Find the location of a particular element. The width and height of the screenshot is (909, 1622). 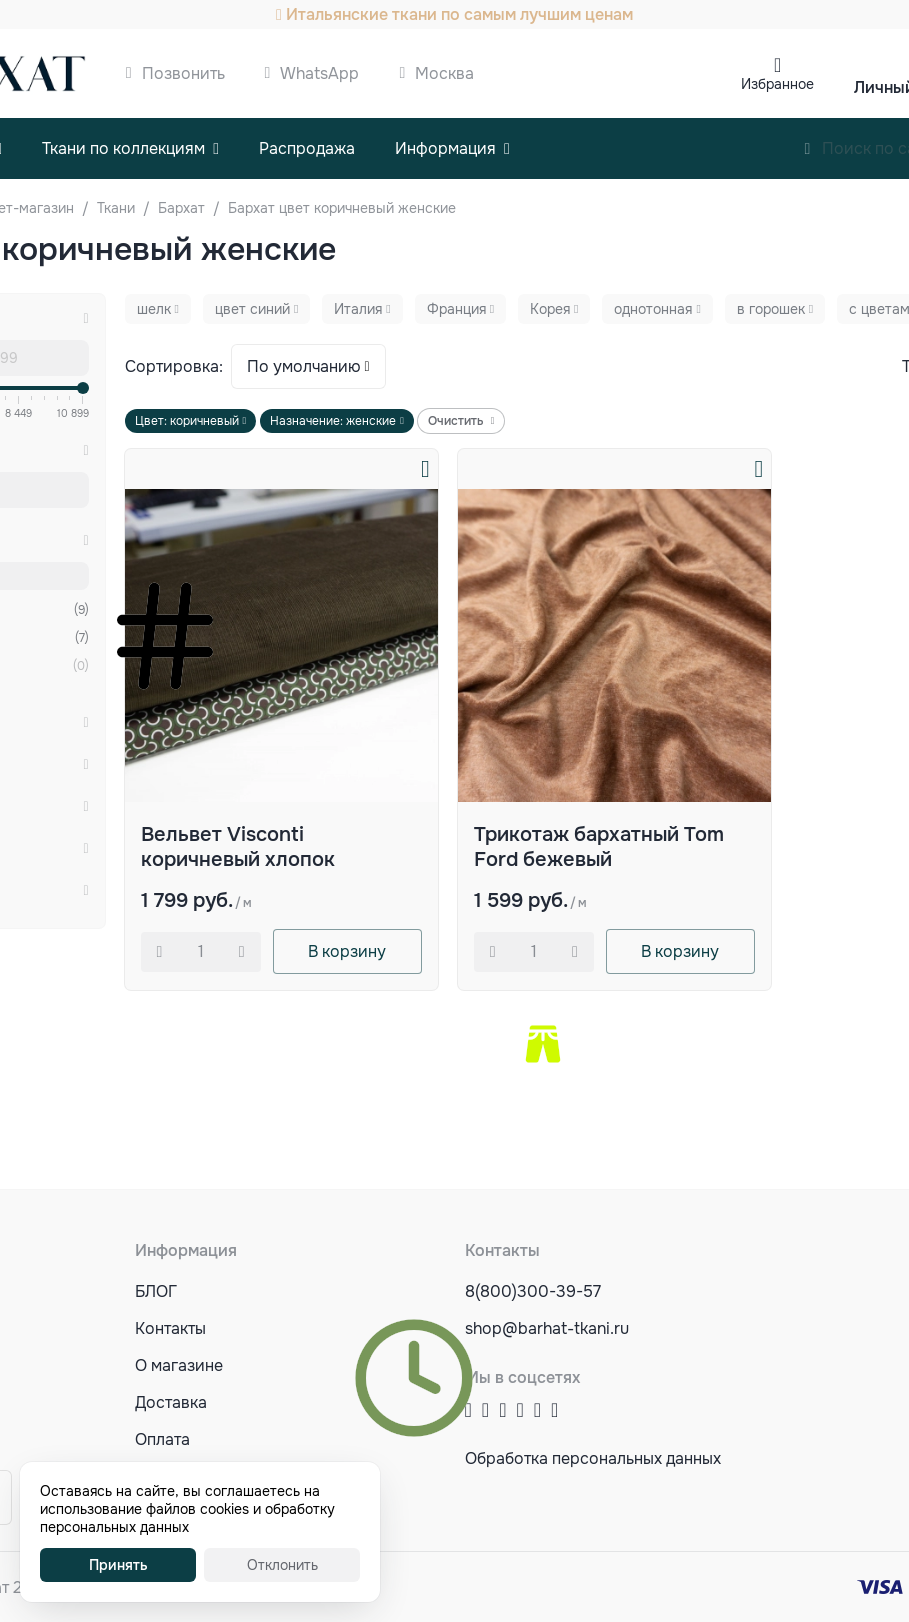

browse pants or bottoms in a clothing app is located at coordinates (543, 1044).